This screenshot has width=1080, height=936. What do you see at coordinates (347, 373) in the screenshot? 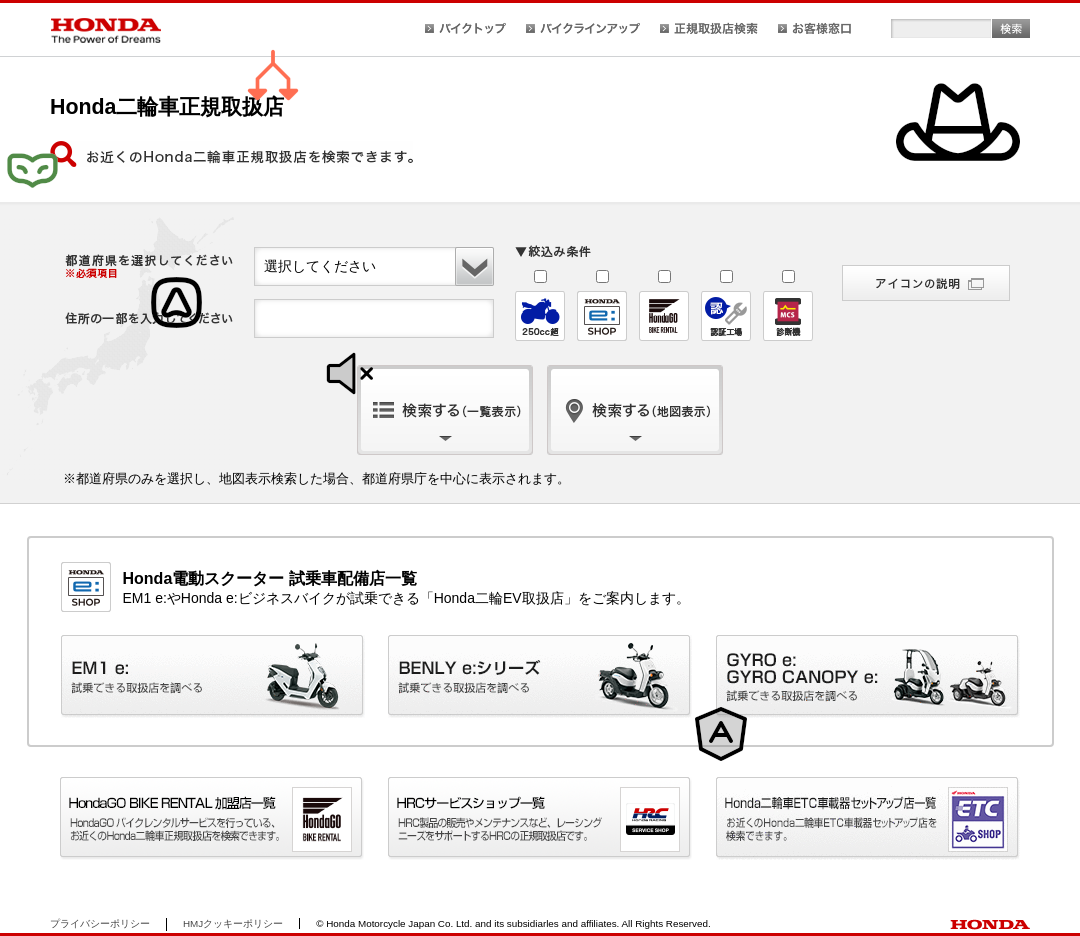
I see `mute audio or sound` at bounding box center [347, 373].